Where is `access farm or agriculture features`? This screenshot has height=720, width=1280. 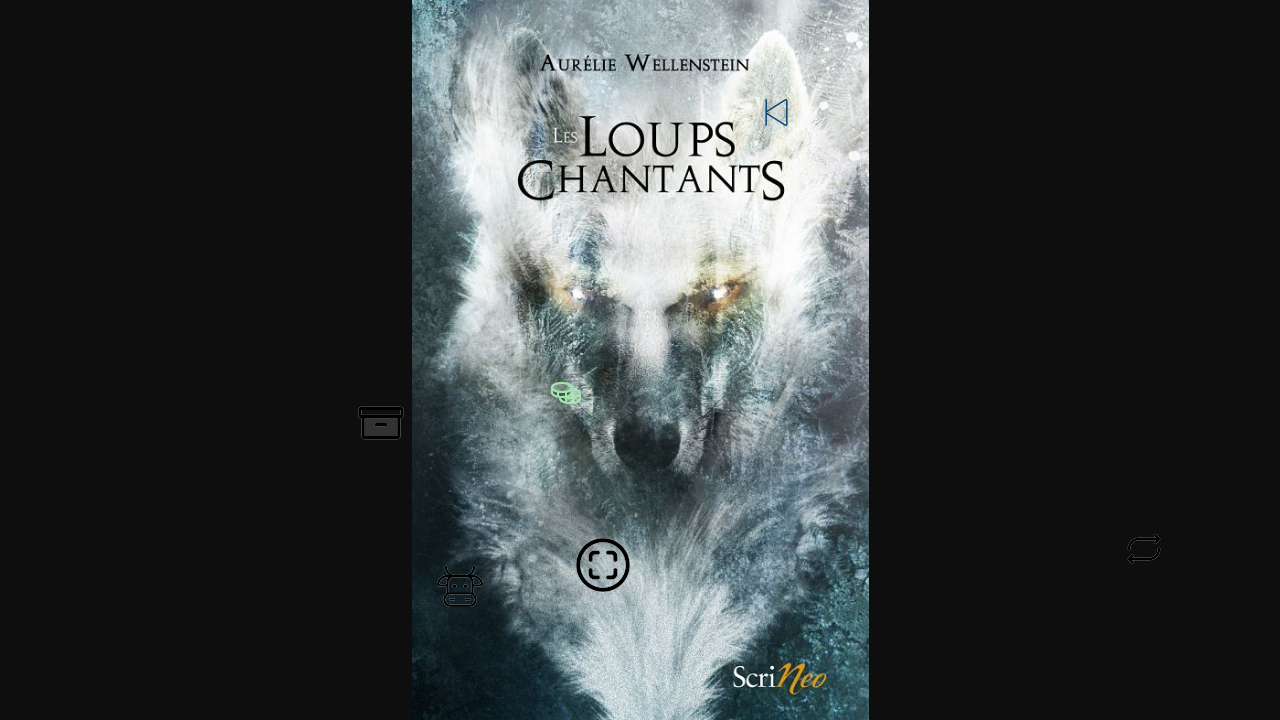
access farm or agriculture features is located at coordinates (460, 587).